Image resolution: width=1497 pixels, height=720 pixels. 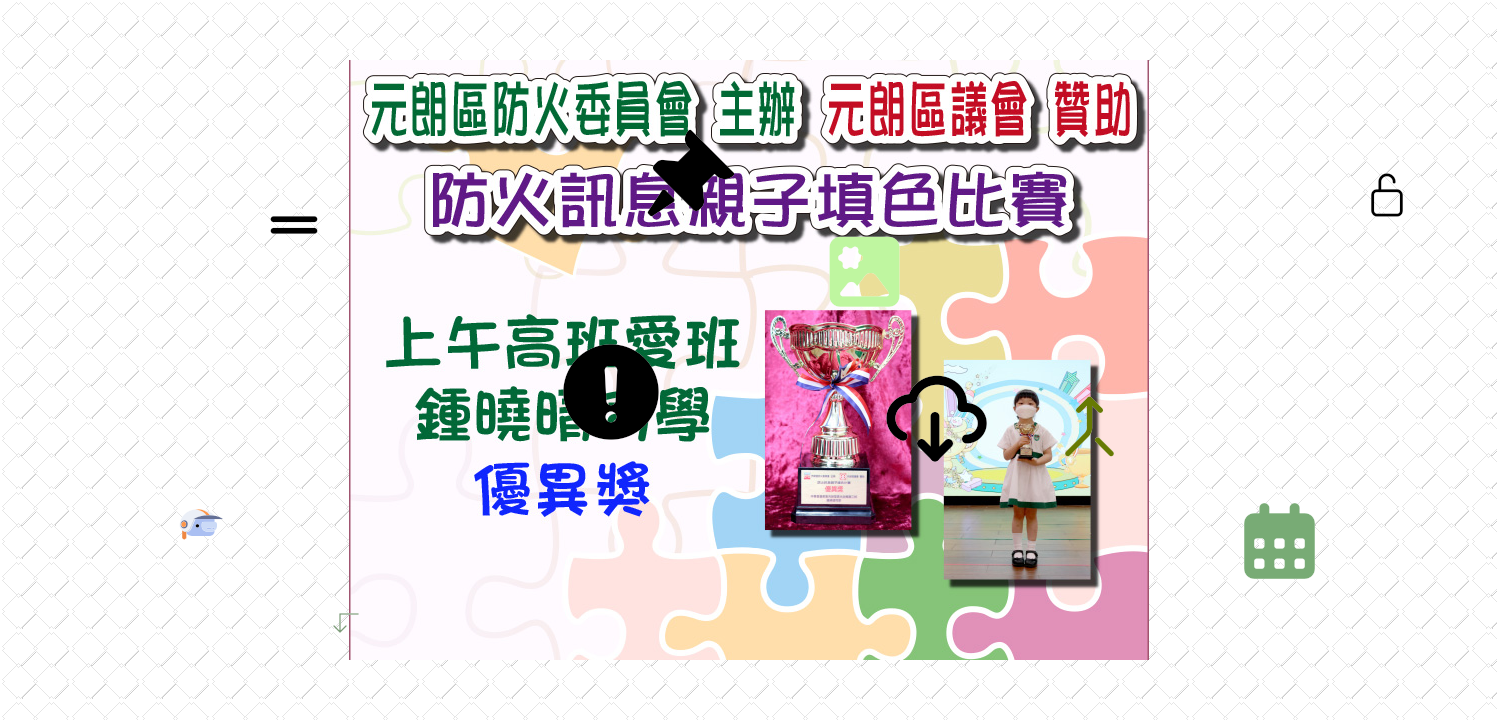 I want to click on download file from cloud storage, so click(x=935, y=412).